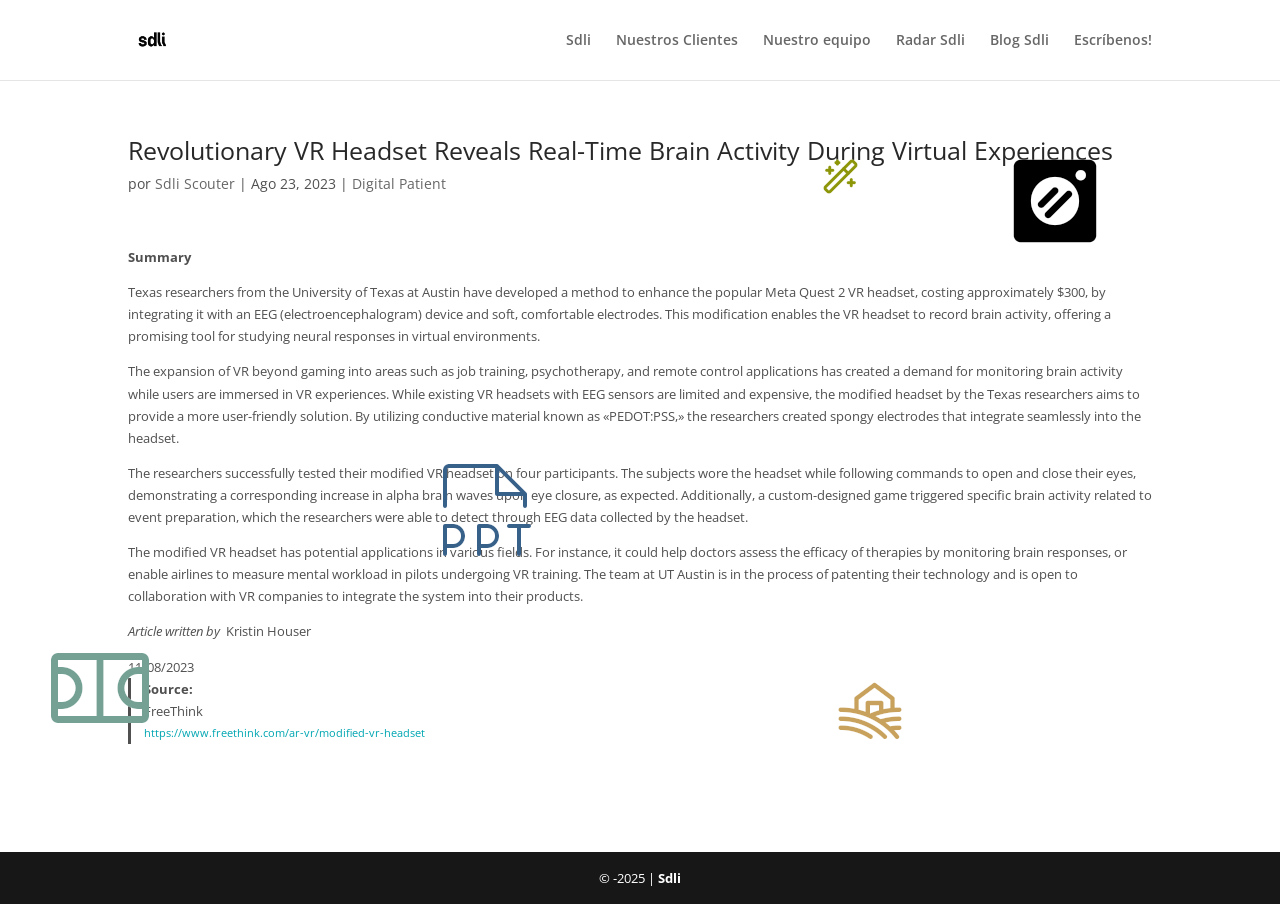  I want to click on open a PowerPoint presentation file, so click(485, 514).